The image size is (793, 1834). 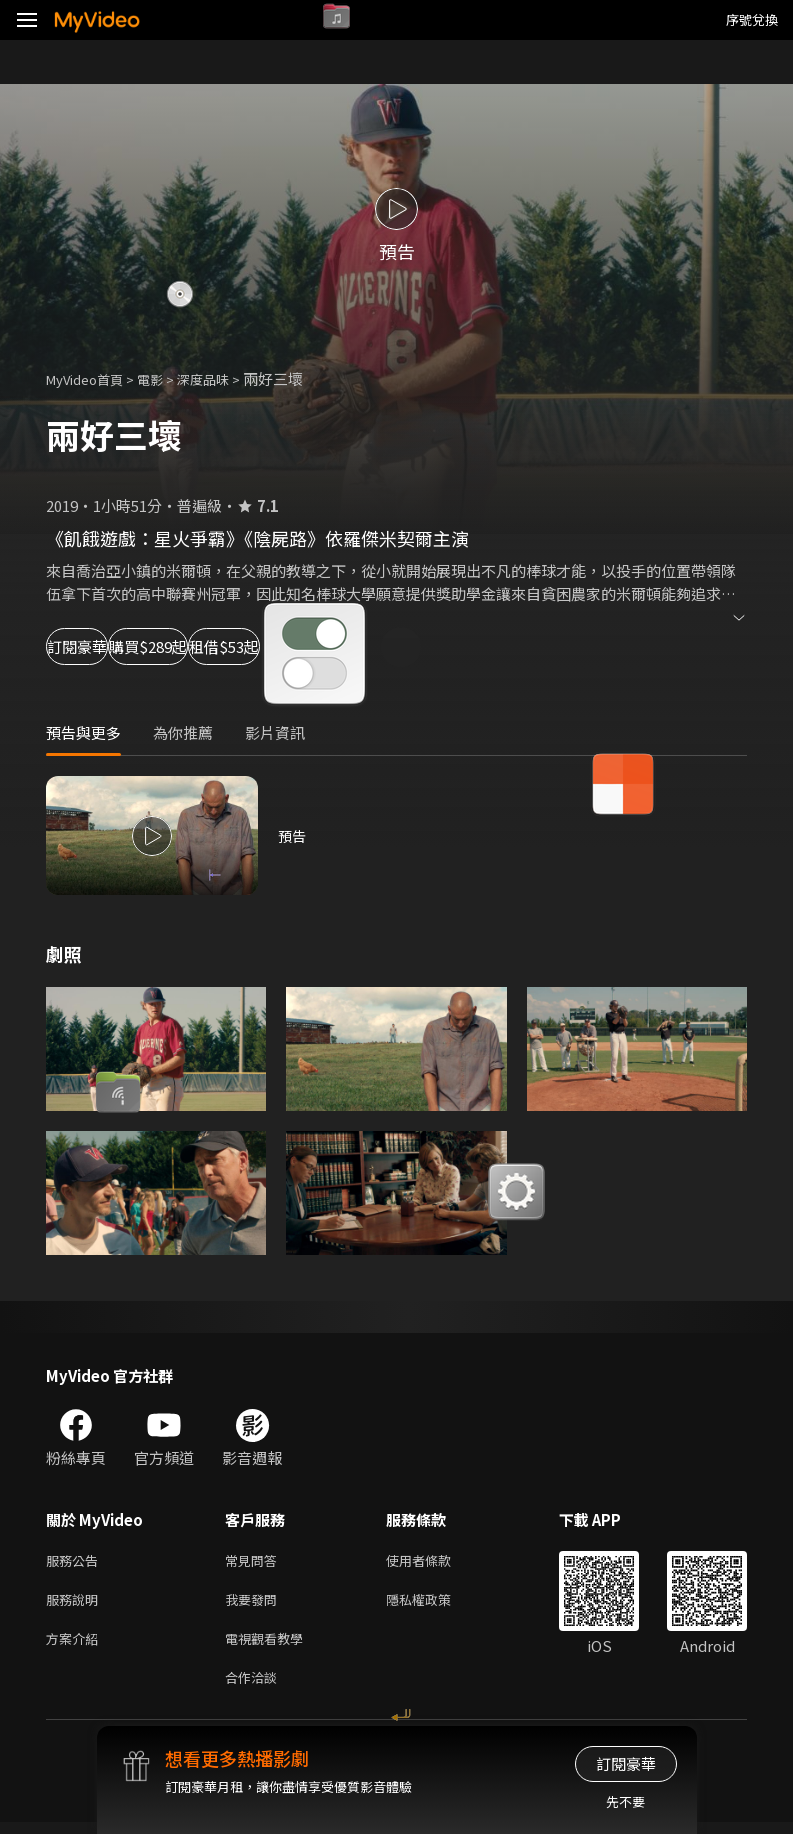 I want to click on shared library file type indicator, so click(x=516, y=1191).